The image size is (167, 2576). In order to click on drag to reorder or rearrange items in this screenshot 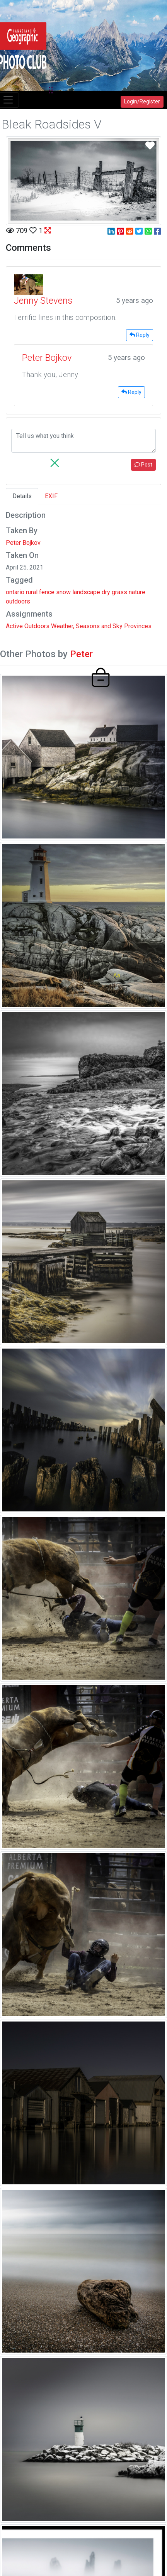, I will do `click(51, 90)`.